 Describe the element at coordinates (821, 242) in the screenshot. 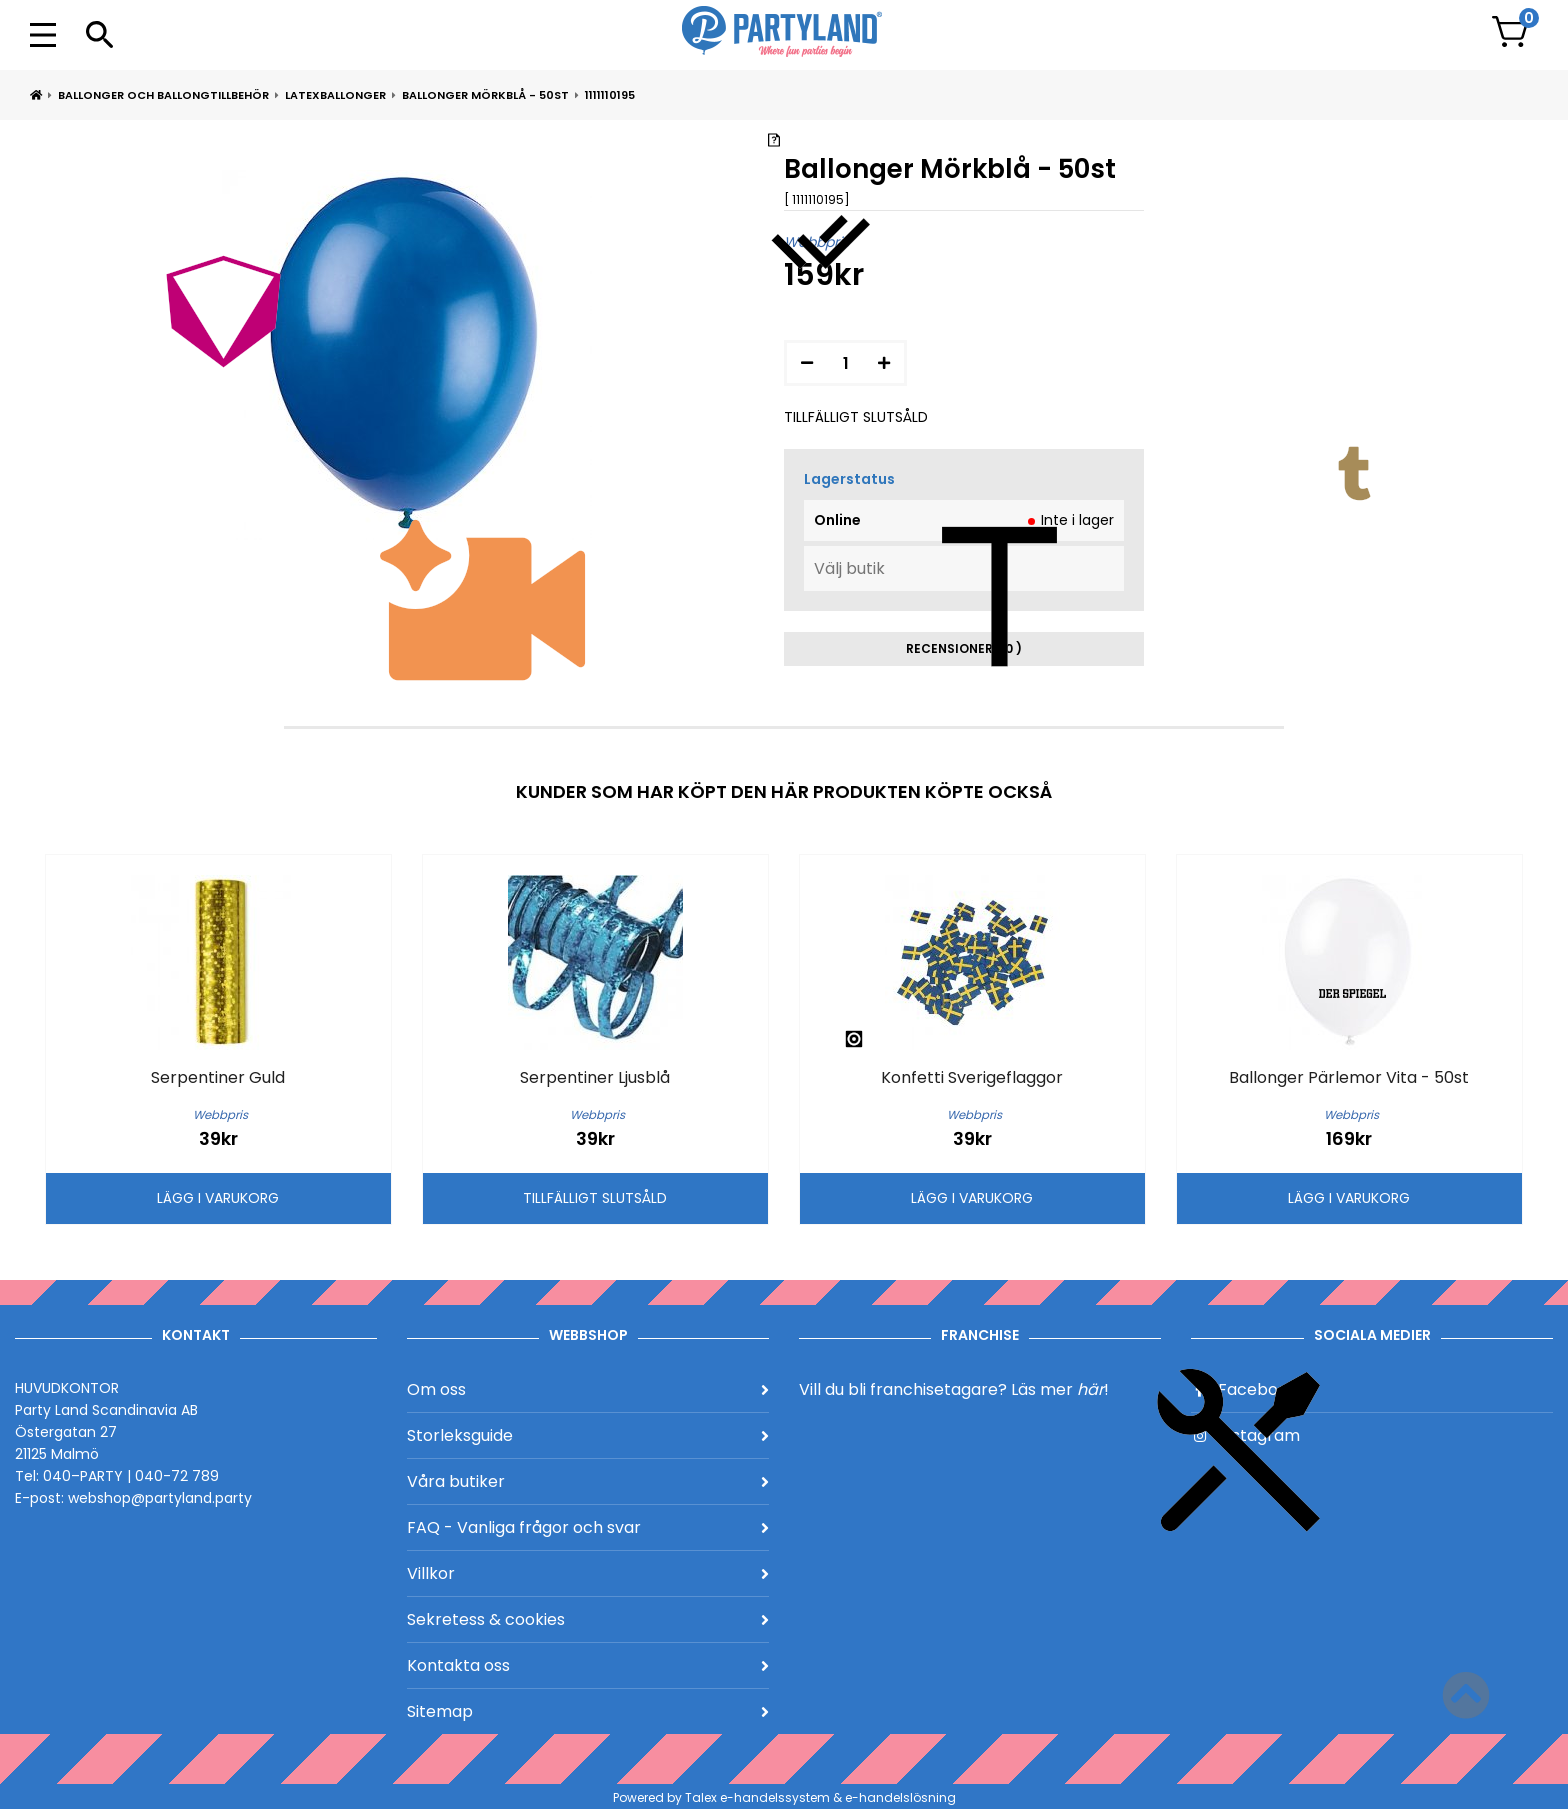

I see `message read confirmation indicator` at that location.